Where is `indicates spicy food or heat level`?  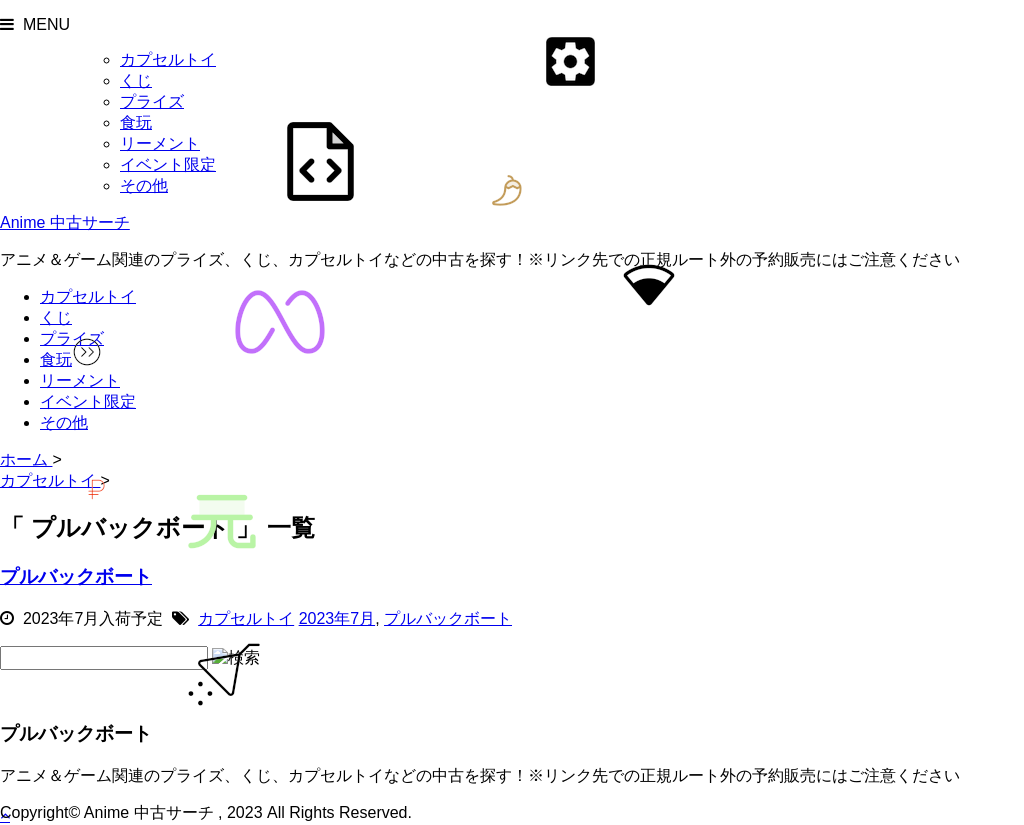 indicates spicy food or heat level is located at coordinates (508, 191).